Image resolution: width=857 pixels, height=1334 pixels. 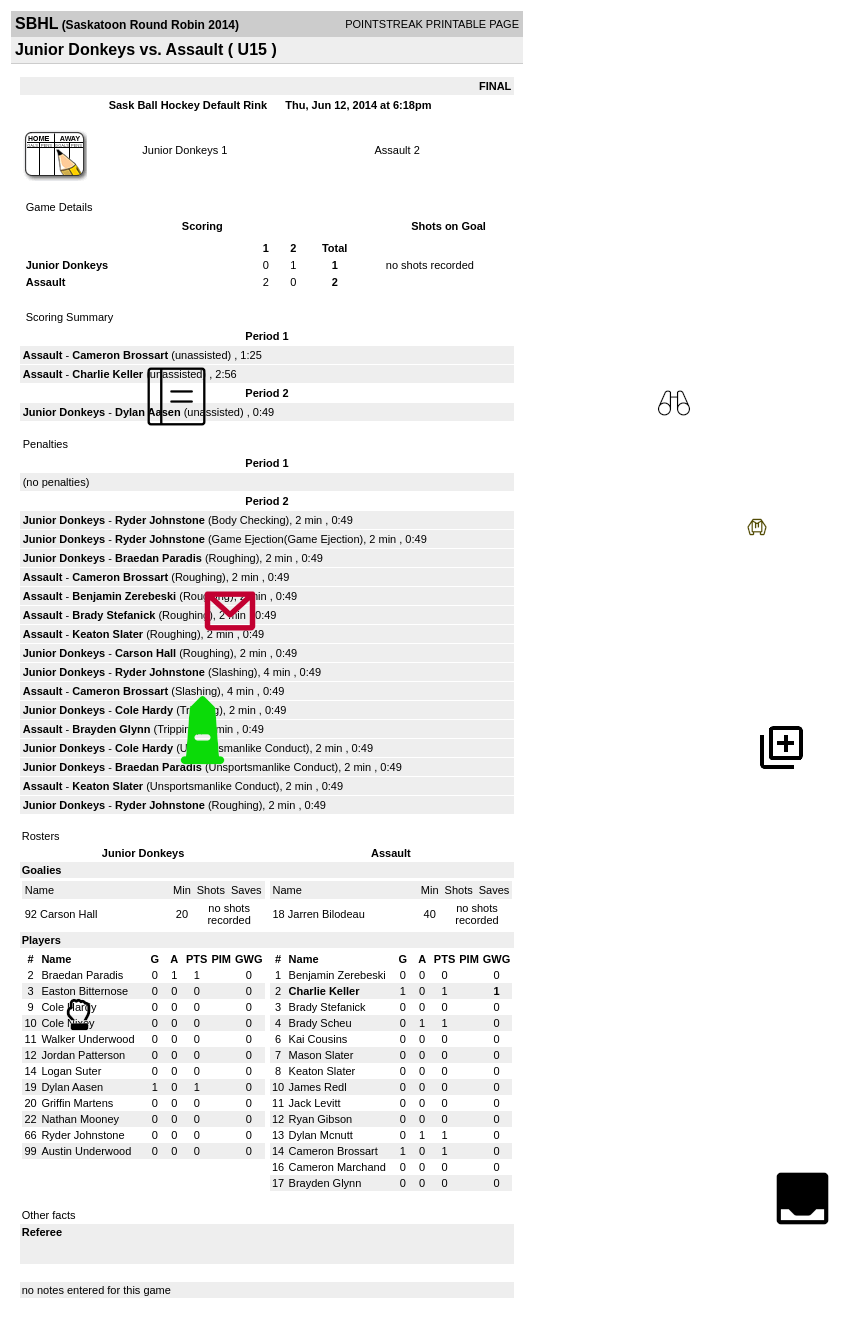 I want to click on access your inbox or messages, so click(x=802, y=1198).